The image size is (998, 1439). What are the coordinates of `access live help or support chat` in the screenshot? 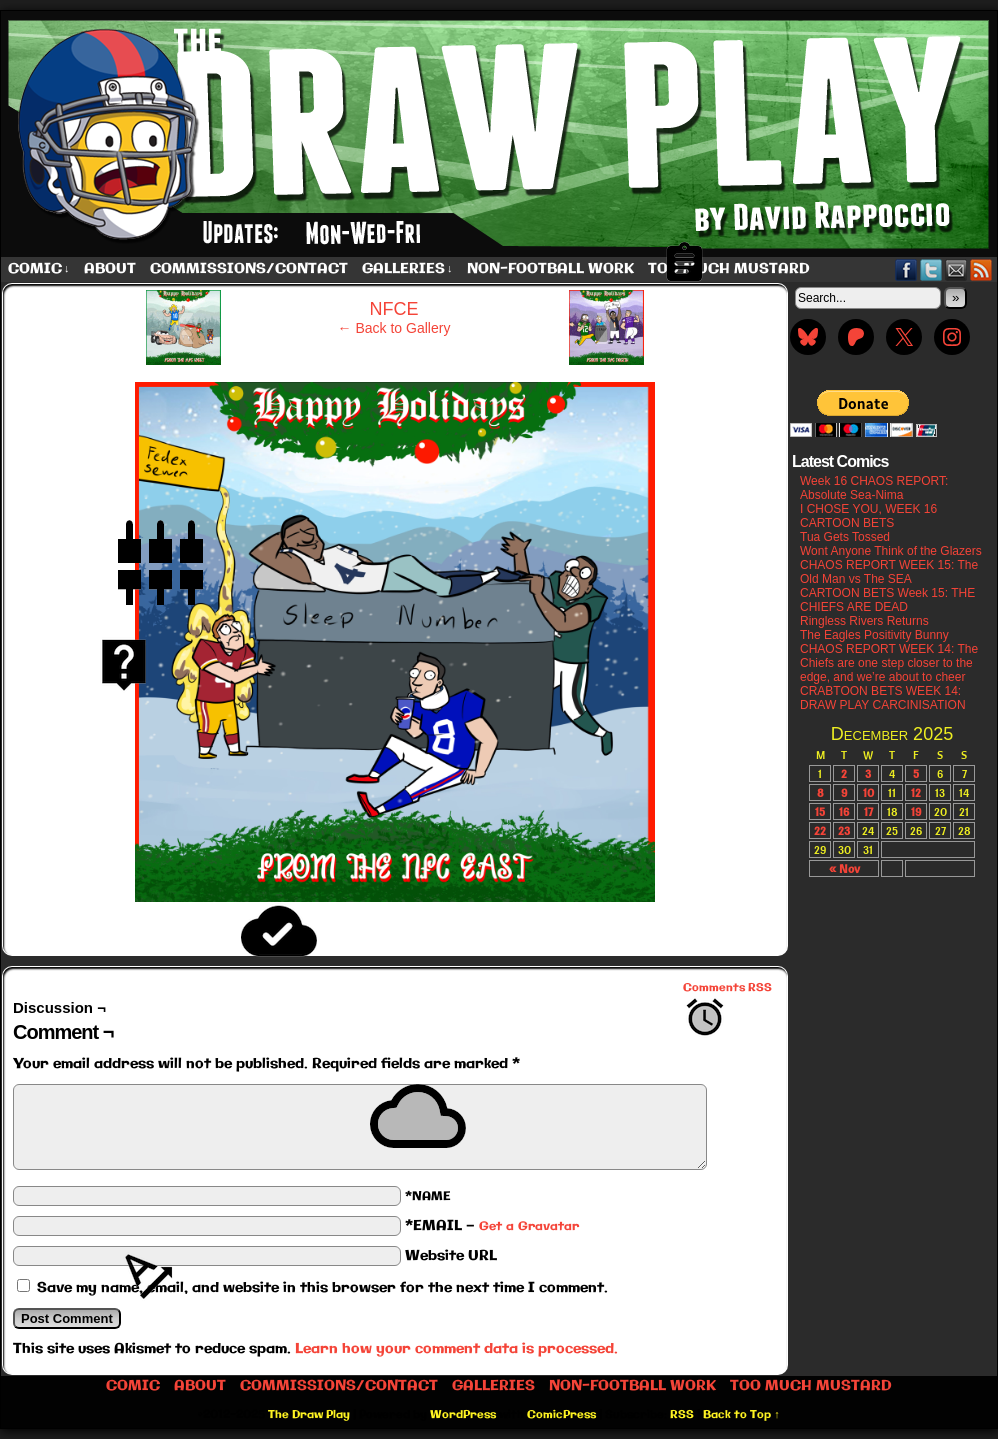 It's located at (124, 664).